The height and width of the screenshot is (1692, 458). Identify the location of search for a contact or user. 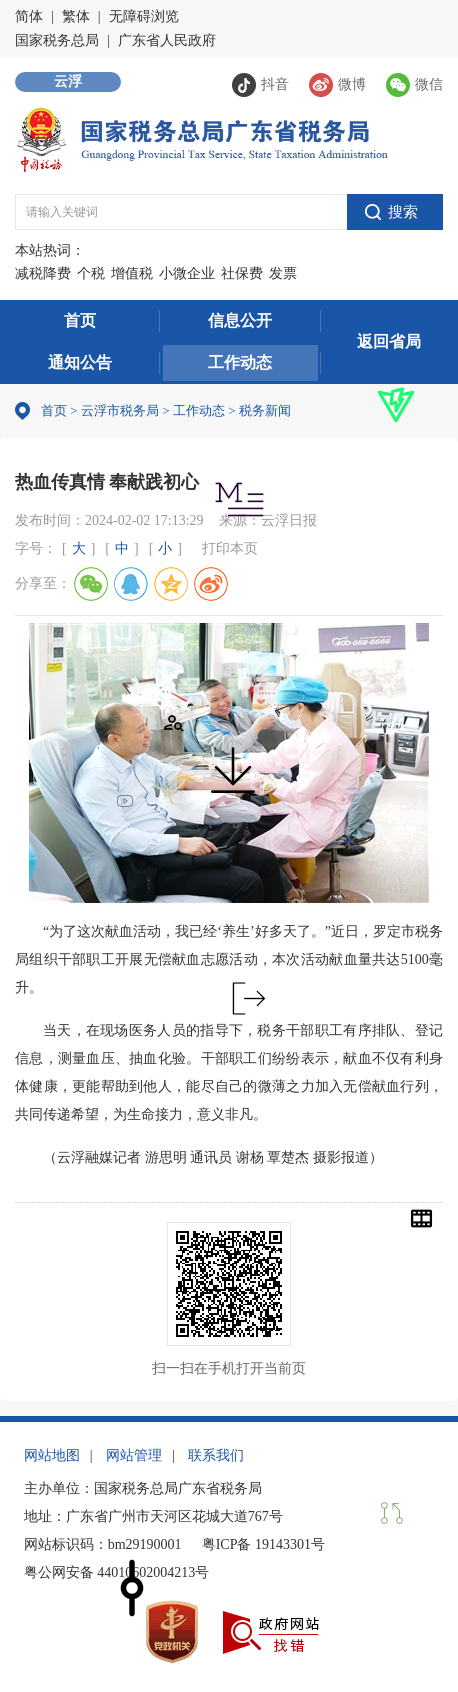
(174, 722).